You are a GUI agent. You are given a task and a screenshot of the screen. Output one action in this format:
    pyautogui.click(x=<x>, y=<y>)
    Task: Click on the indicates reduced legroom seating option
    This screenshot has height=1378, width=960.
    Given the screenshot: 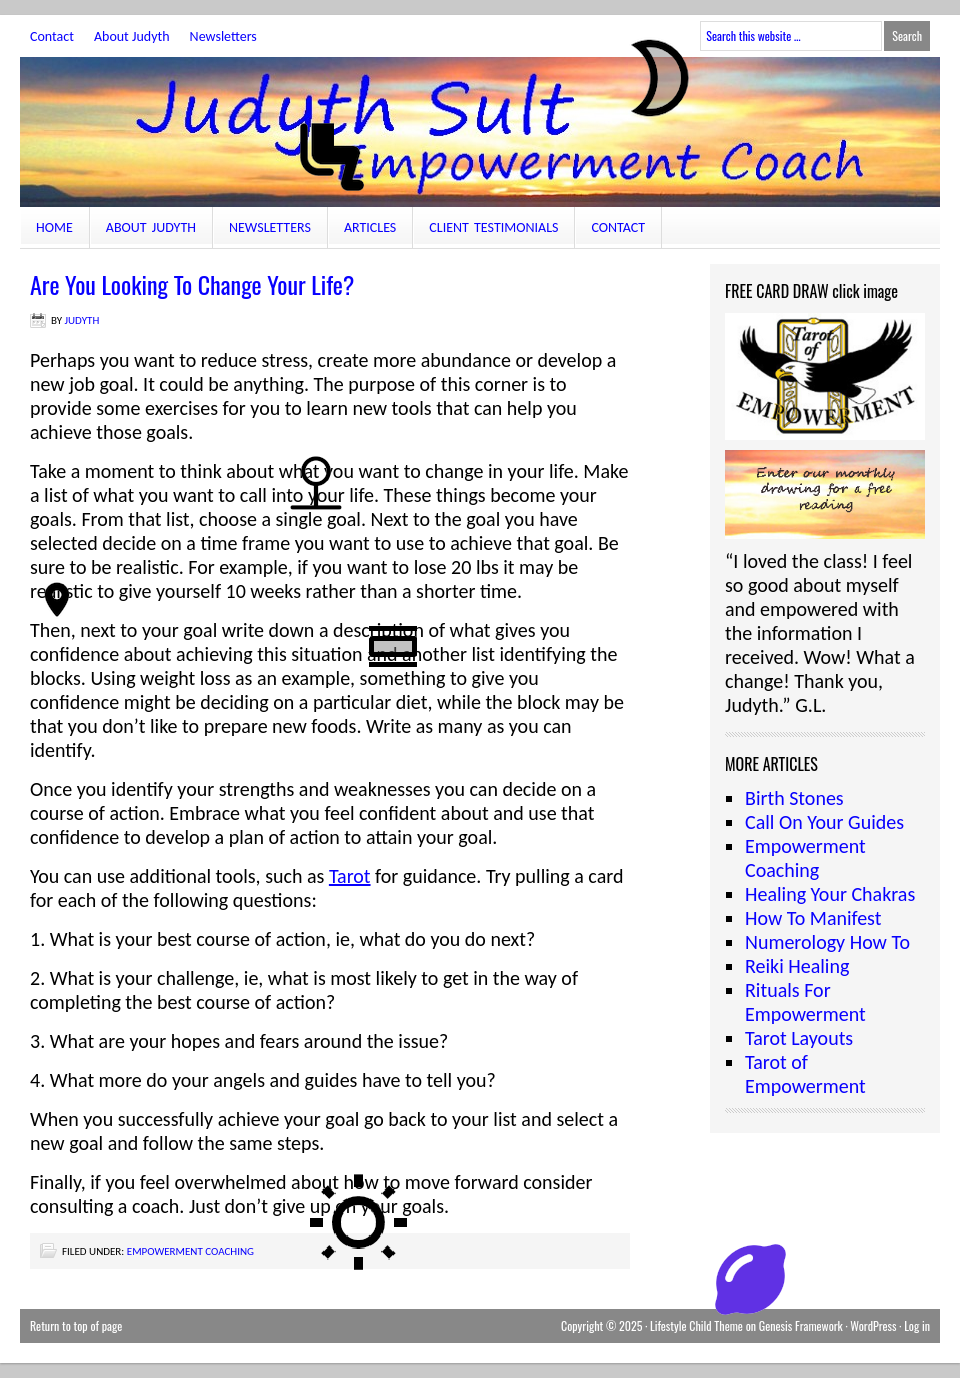 What is the action you would take?
    pyautogui.click(x=334, y=157)
    